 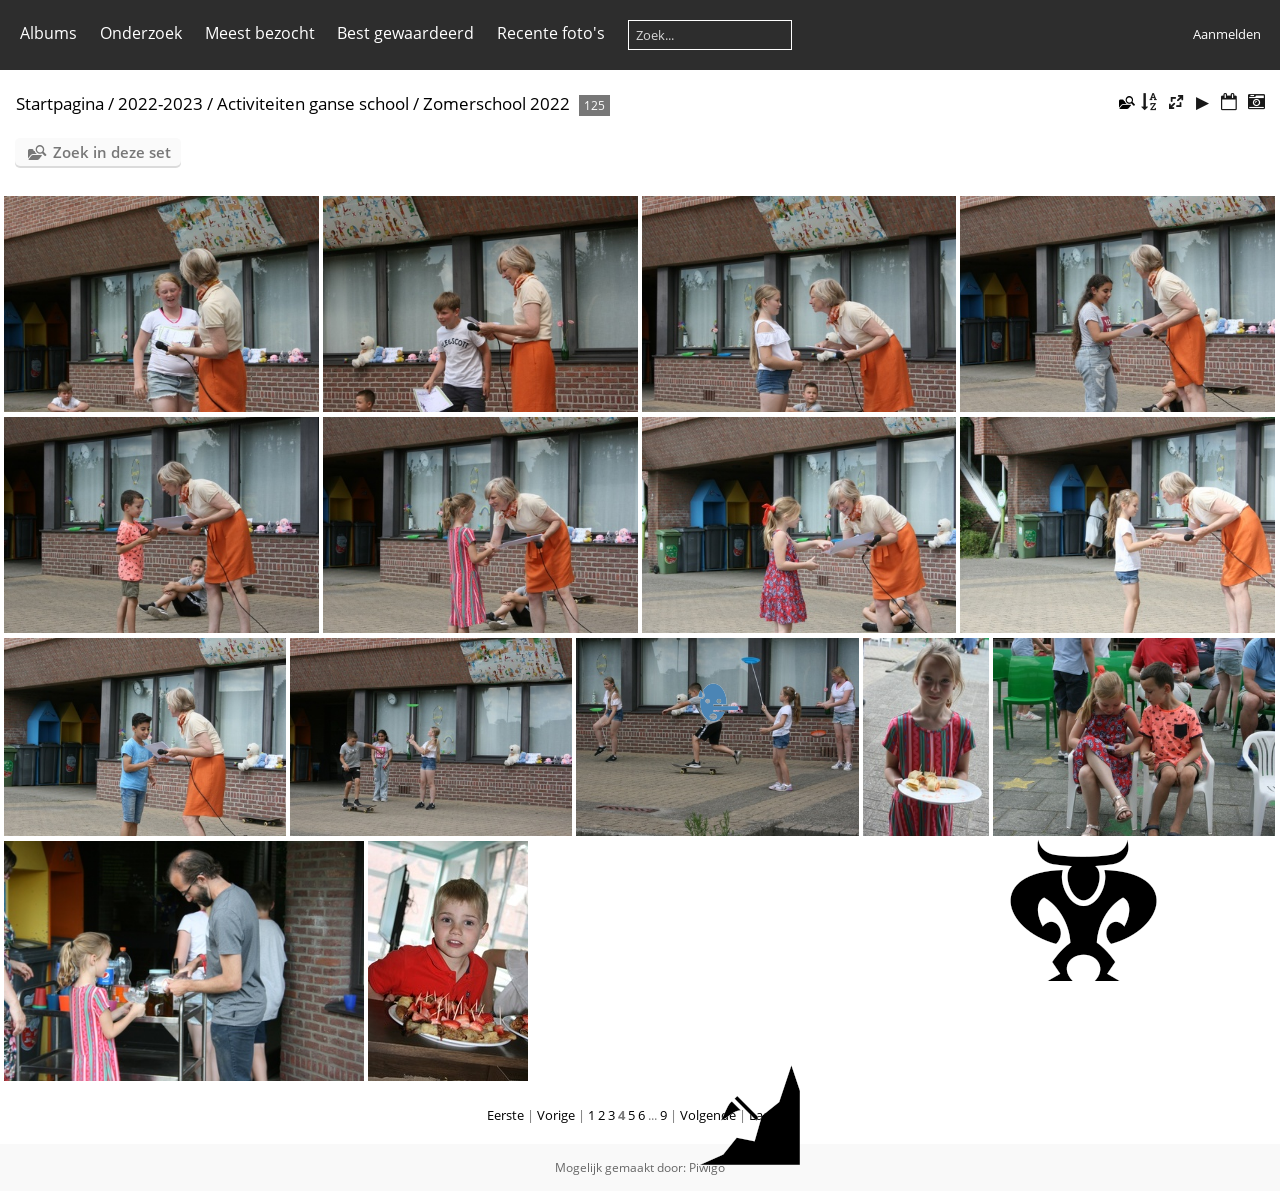 I want to click on select minotaur character or enemy type, so click(x=1083, y=912).